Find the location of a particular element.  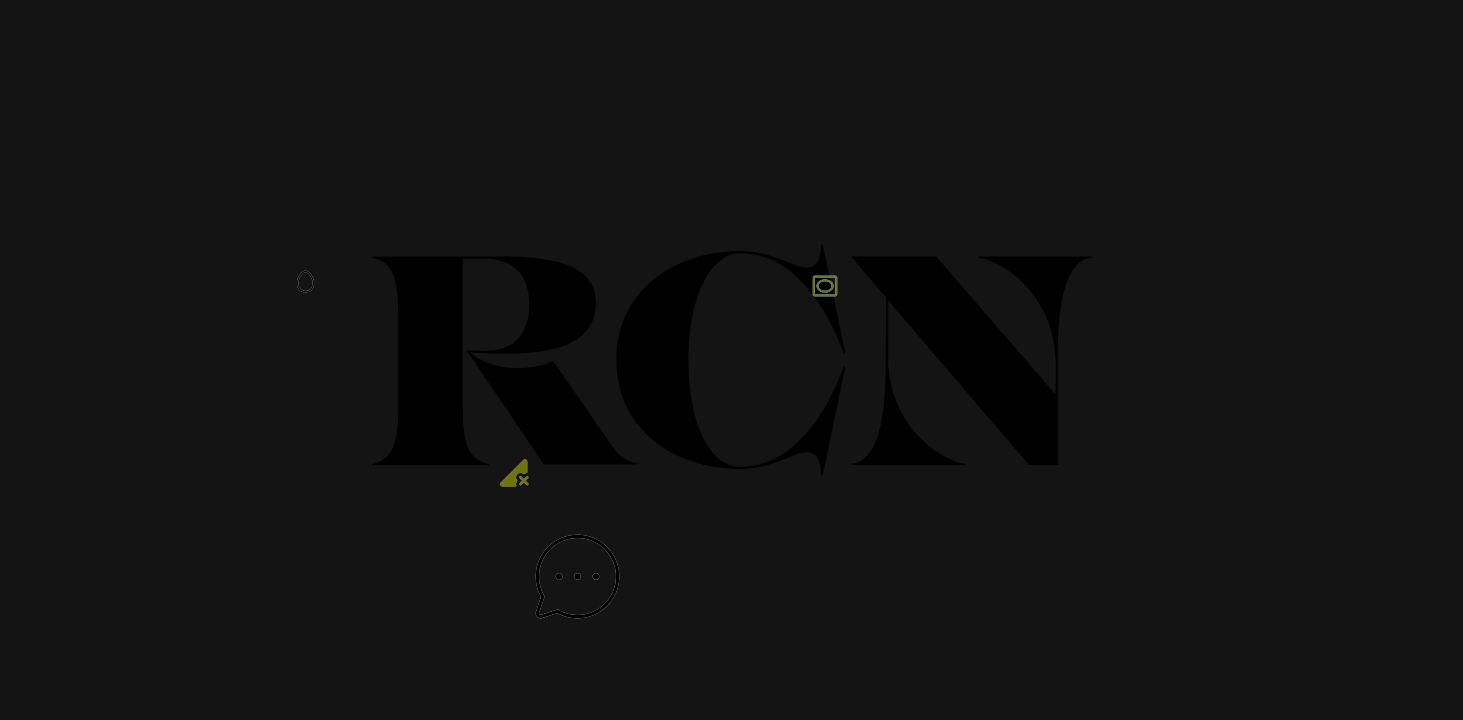

open chat or messaging is located at coordinates (577, 576).